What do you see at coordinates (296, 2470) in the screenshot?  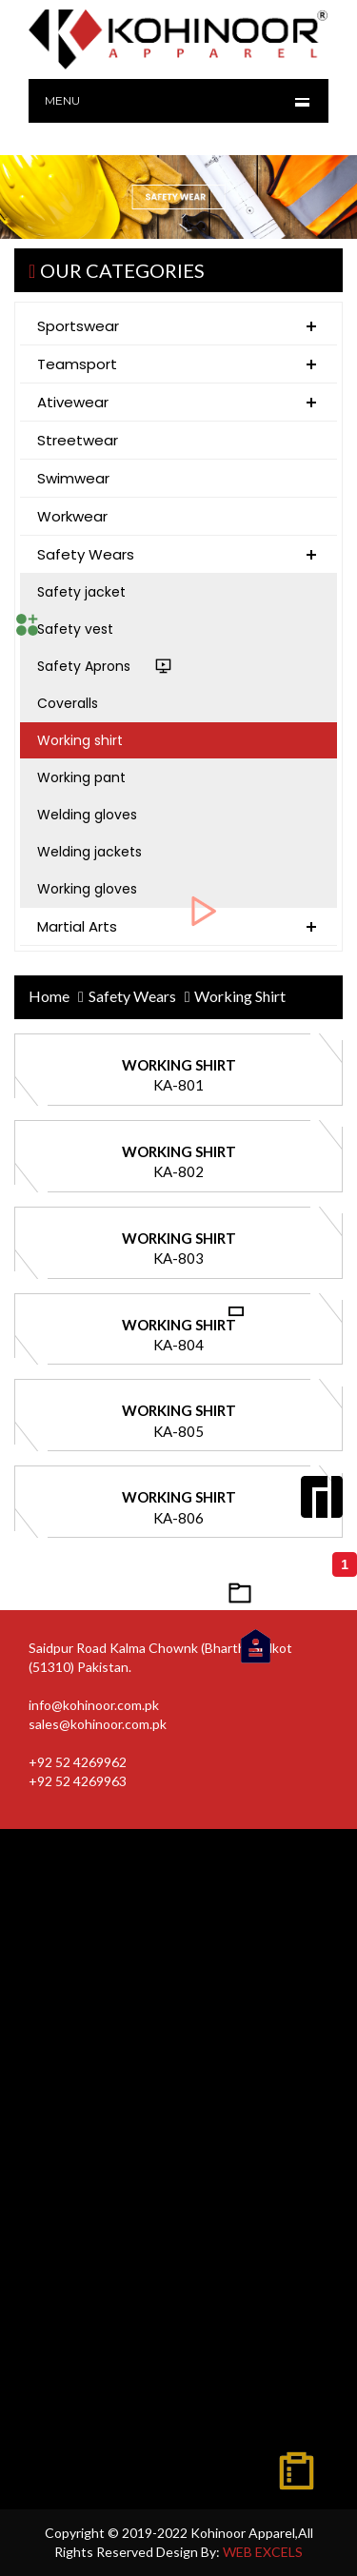 I see `access survey or feedback form` at bounding box center [296, 2470].